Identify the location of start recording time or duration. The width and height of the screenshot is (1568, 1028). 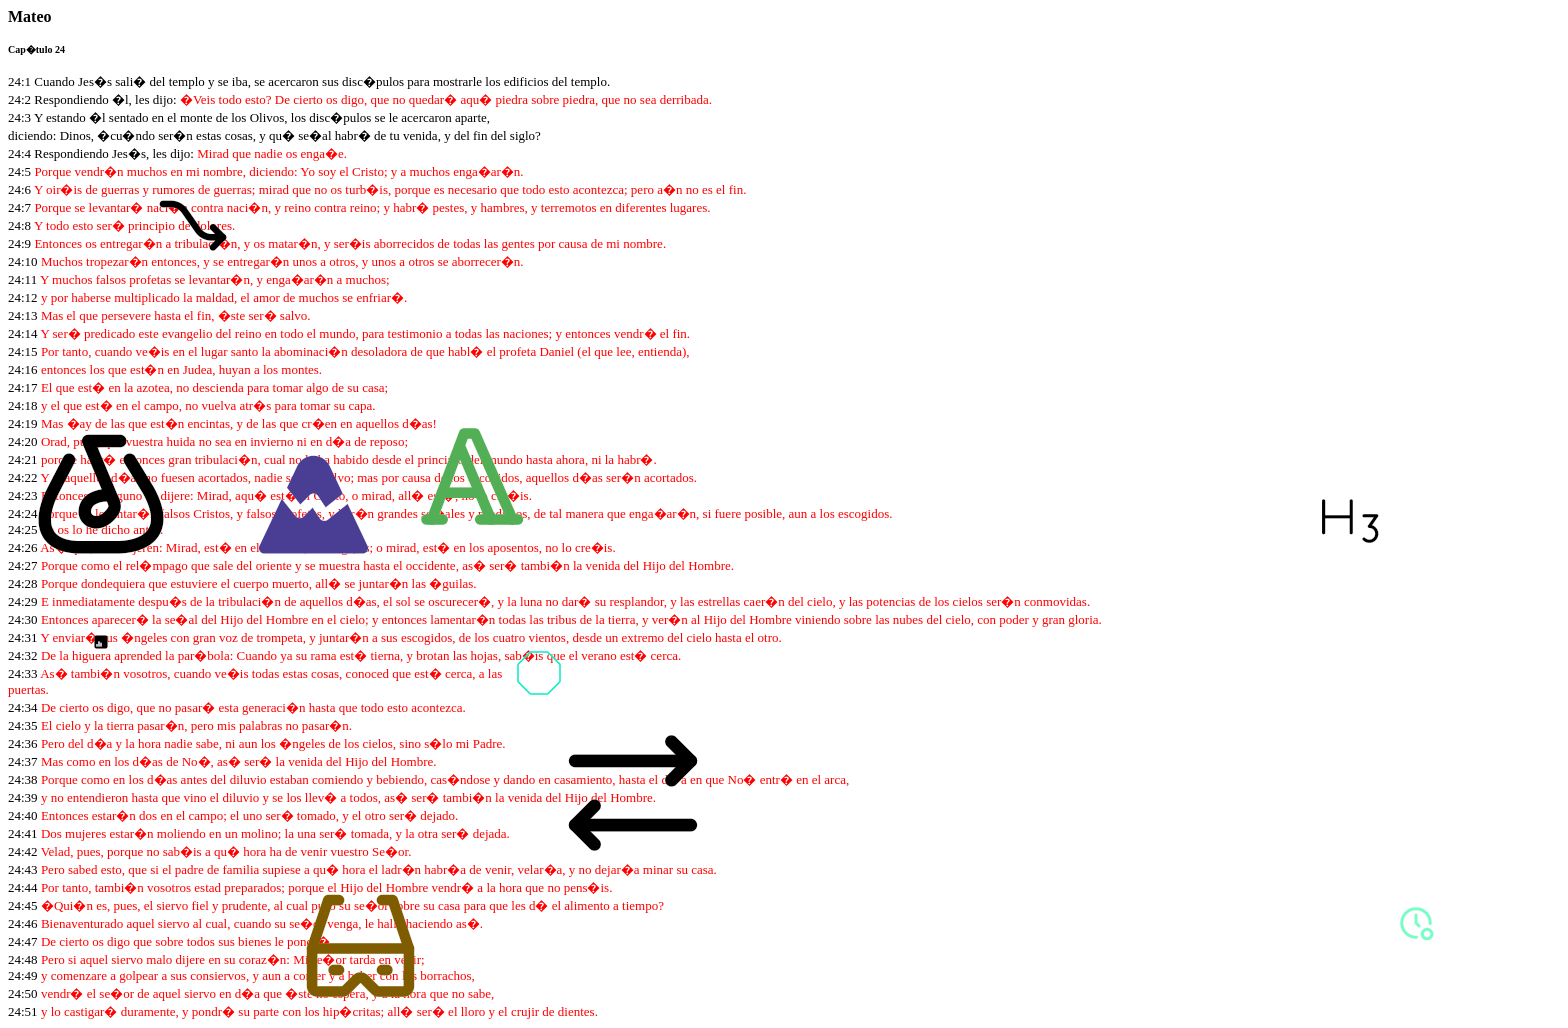
(1416, 923).